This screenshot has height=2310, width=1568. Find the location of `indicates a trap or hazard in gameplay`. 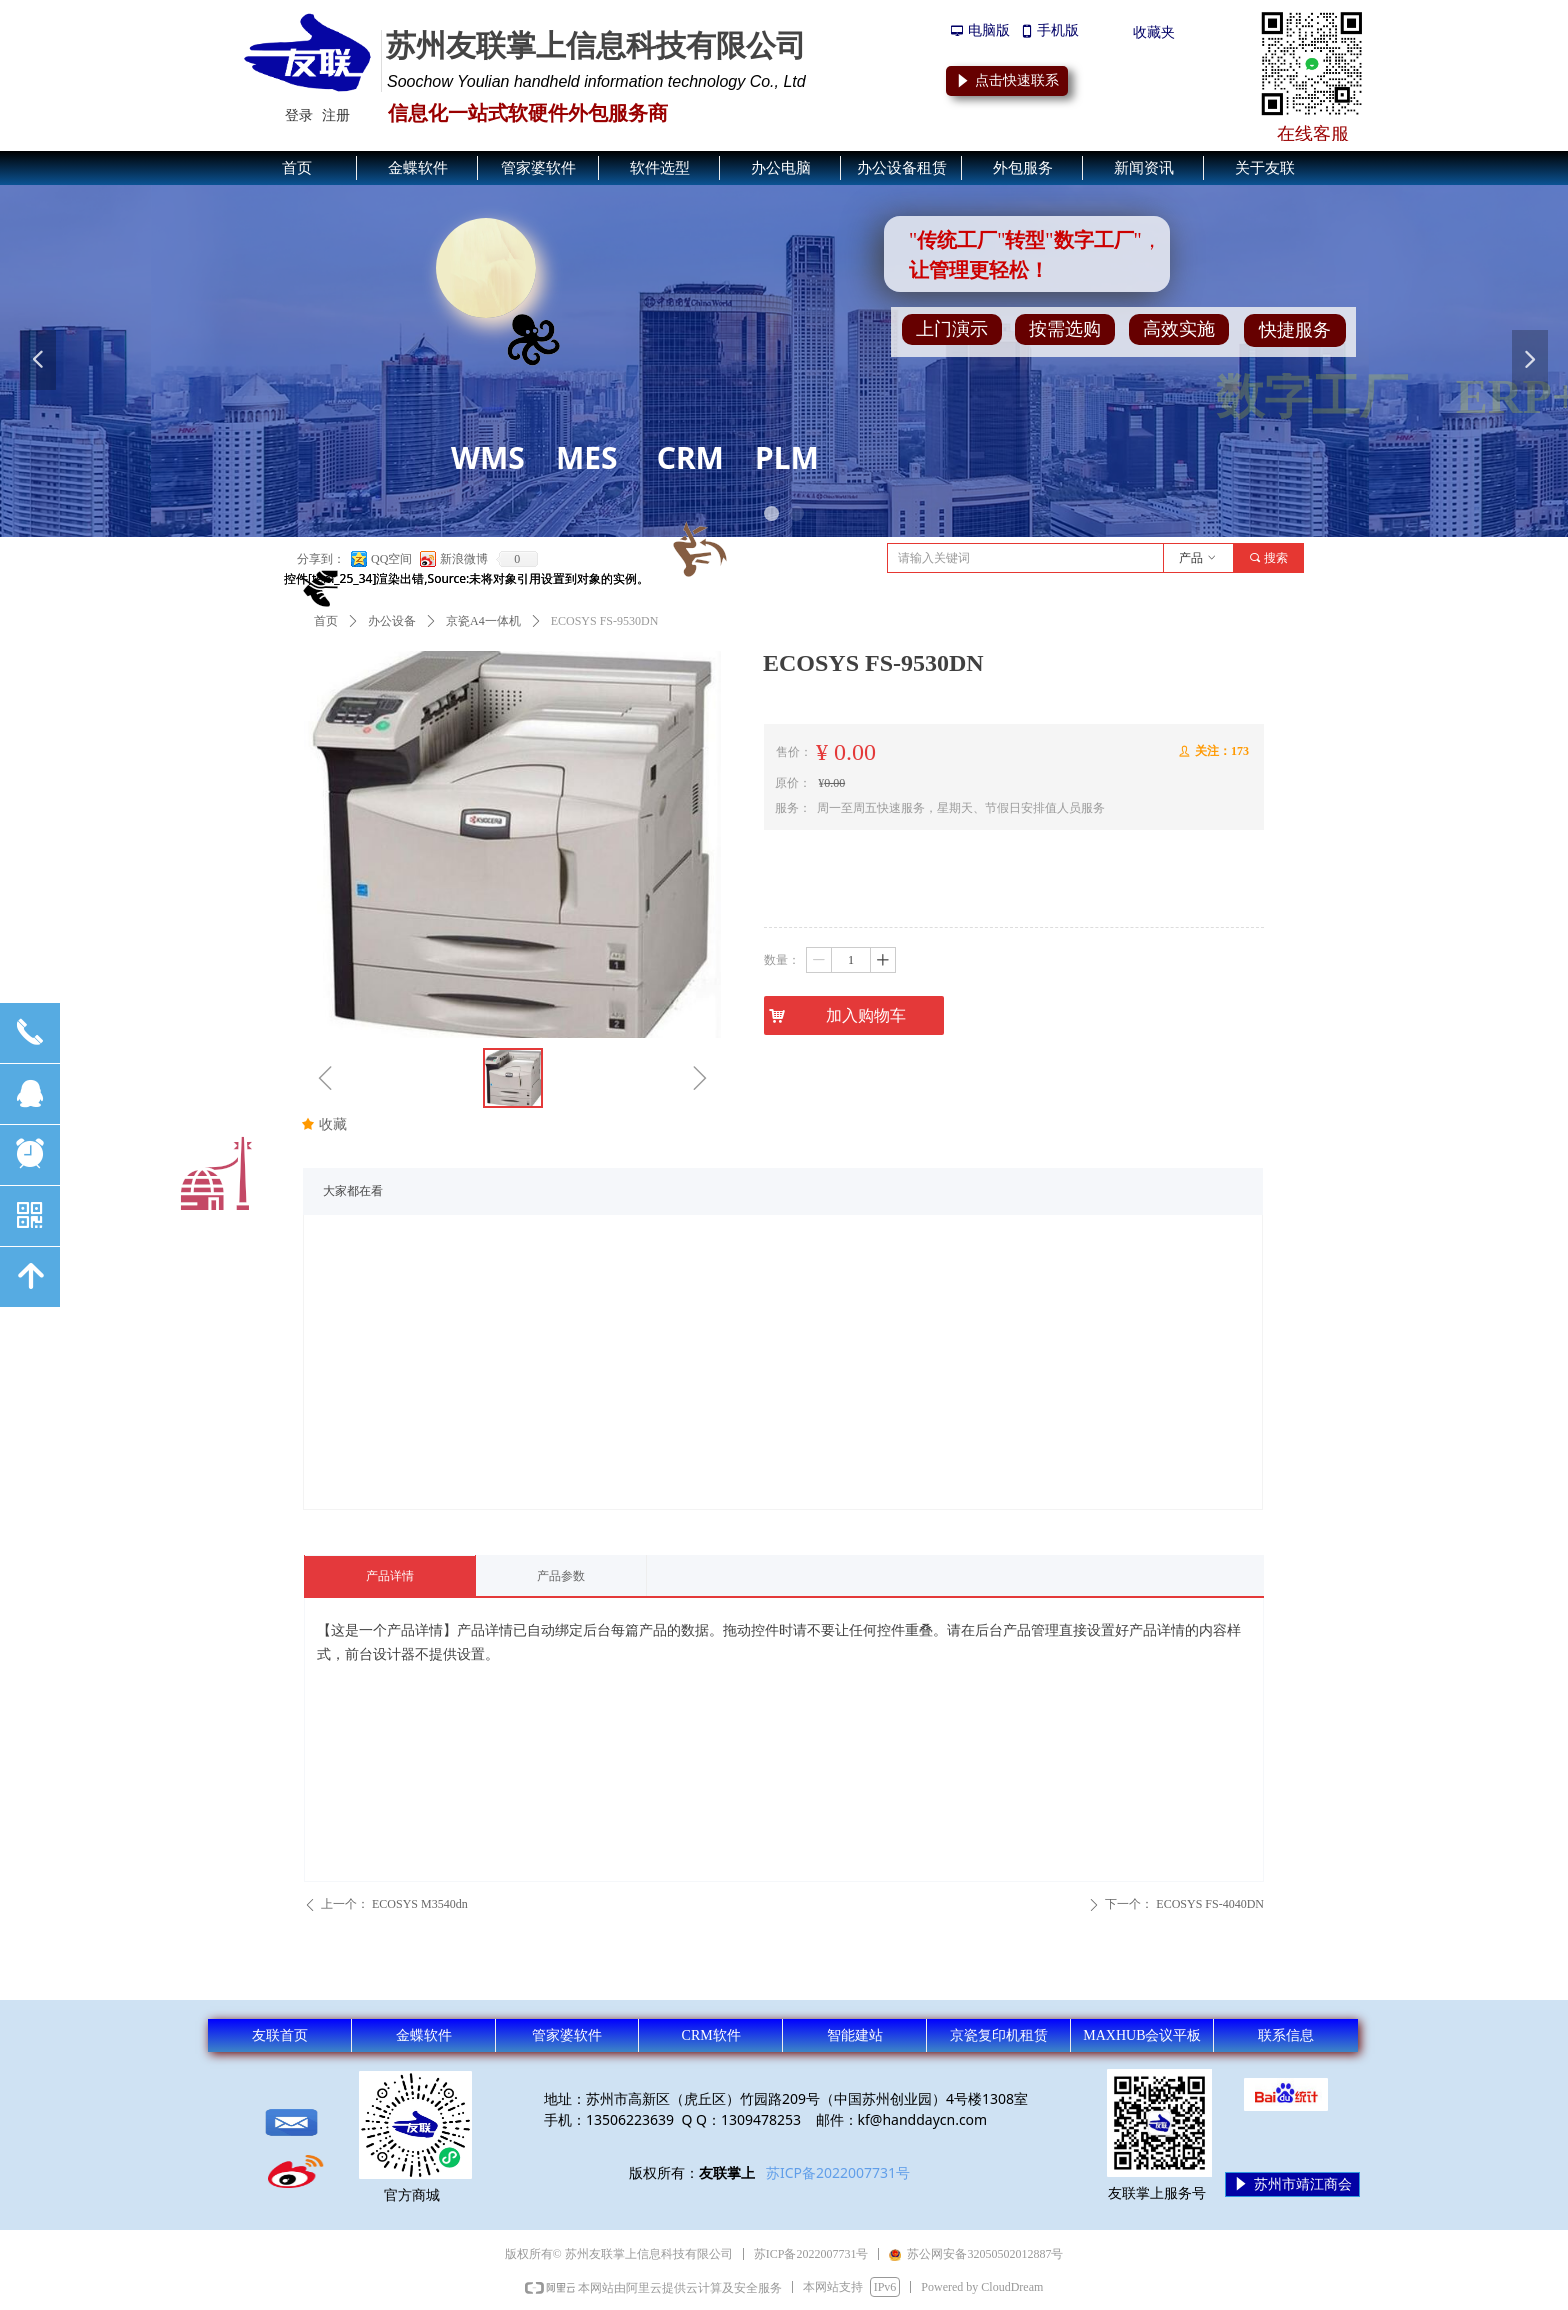

indicates a trap or hazard in gameplay is located at coordinates (319, 588).